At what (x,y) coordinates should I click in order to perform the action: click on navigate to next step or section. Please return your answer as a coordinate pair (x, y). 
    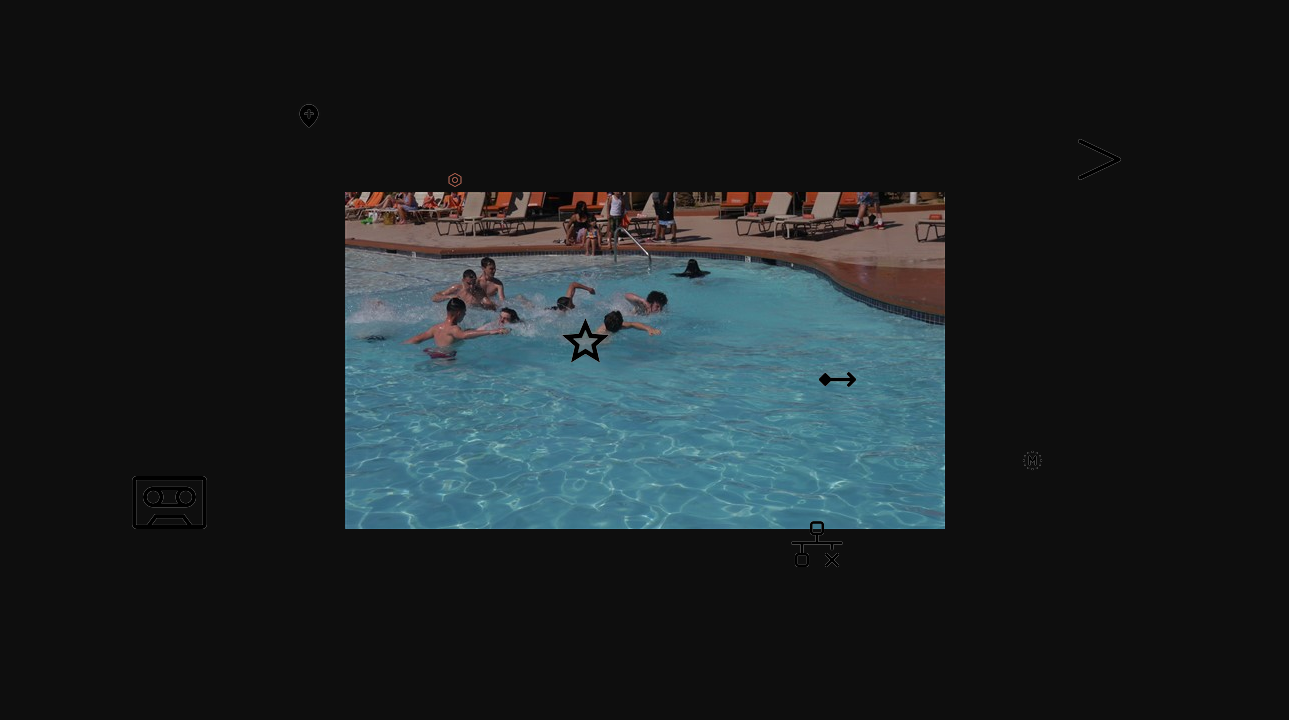
    Looking at the image, I should click on (837, 379).